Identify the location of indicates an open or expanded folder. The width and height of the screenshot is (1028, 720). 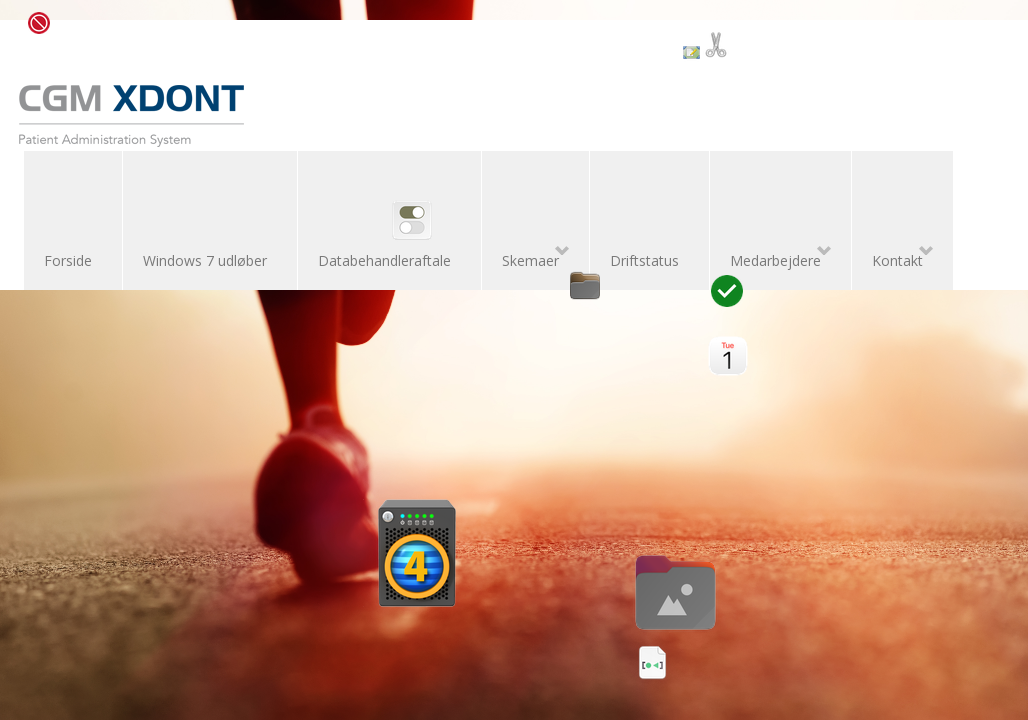
(585, 285).